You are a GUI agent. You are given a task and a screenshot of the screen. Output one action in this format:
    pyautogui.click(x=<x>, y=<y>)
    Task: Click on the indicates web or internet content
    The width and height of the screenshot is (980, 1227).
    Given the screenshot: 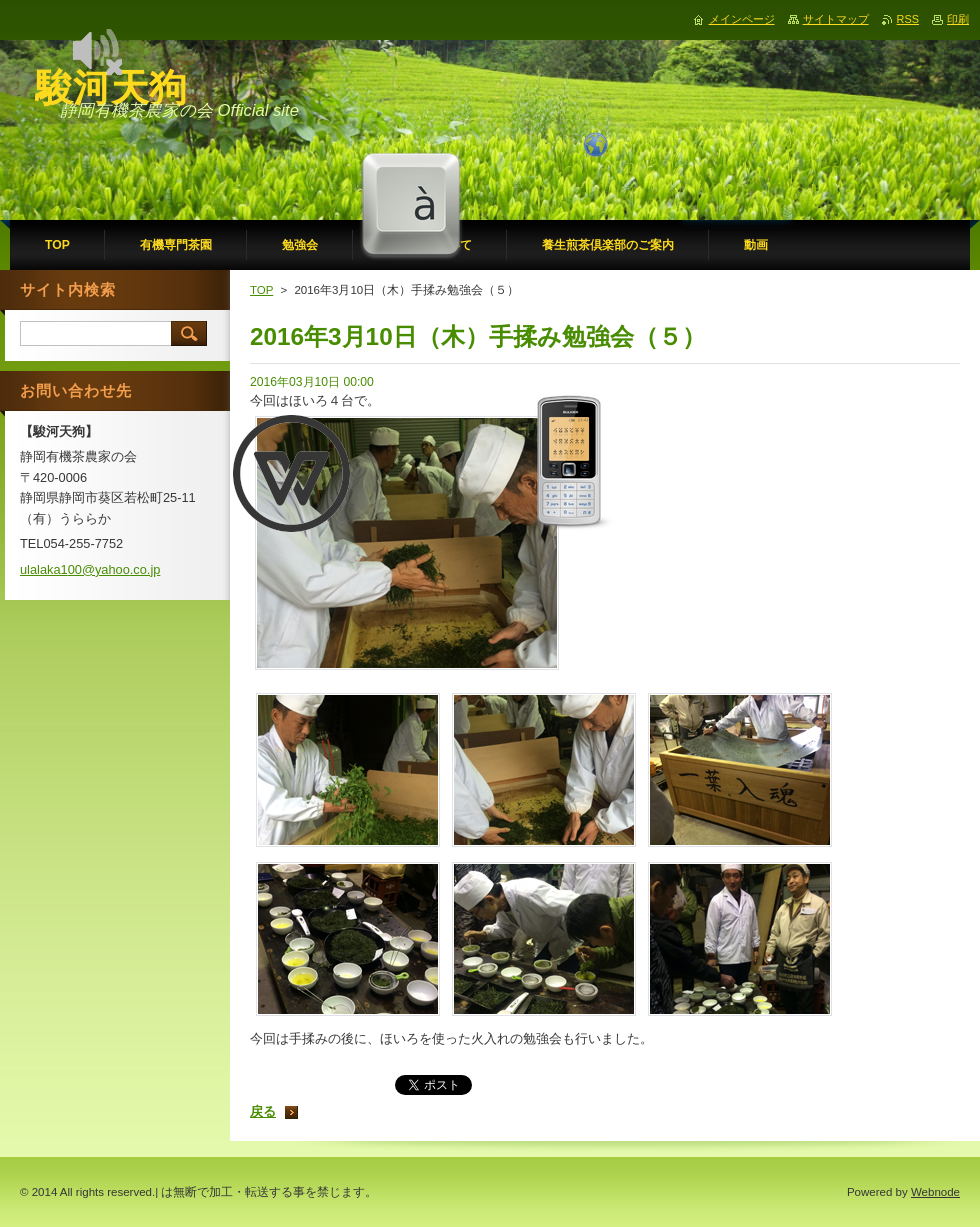 What is the action you would take?
    pyautogui.click(x=596, y=145)
    